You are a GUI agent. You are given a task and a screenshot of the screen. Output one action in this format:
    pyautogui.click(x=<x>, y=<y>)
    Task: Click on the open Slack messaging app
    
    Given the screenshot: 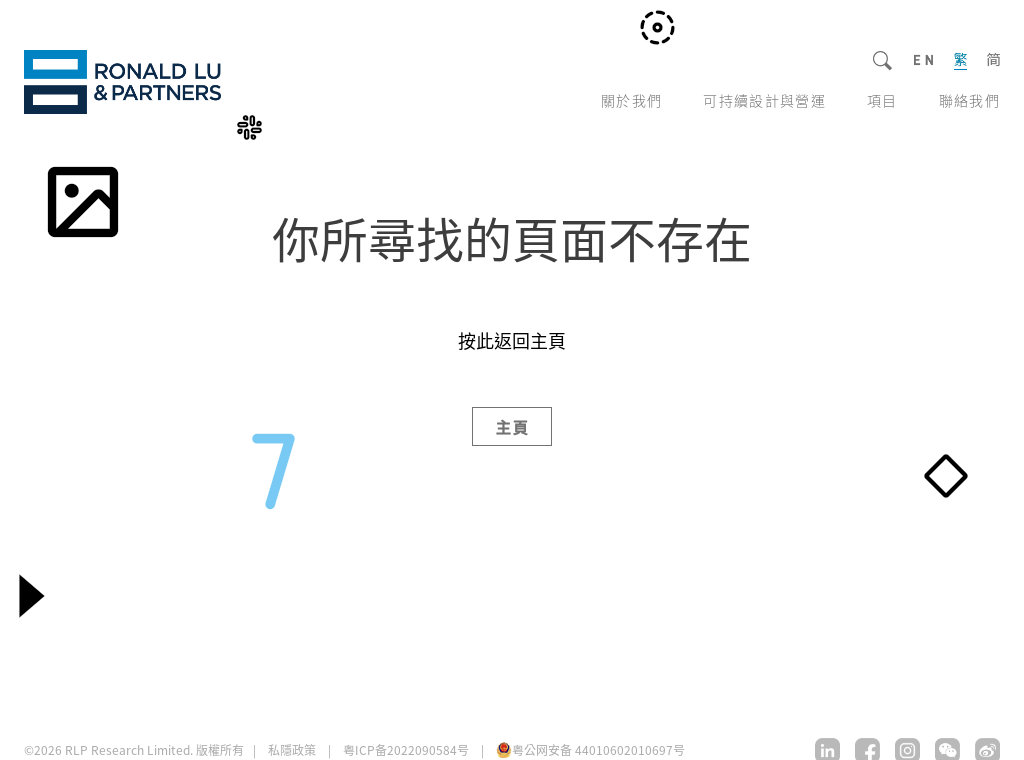 What is the action you would take?
    pyautogui.click(x=249, y=127)
    